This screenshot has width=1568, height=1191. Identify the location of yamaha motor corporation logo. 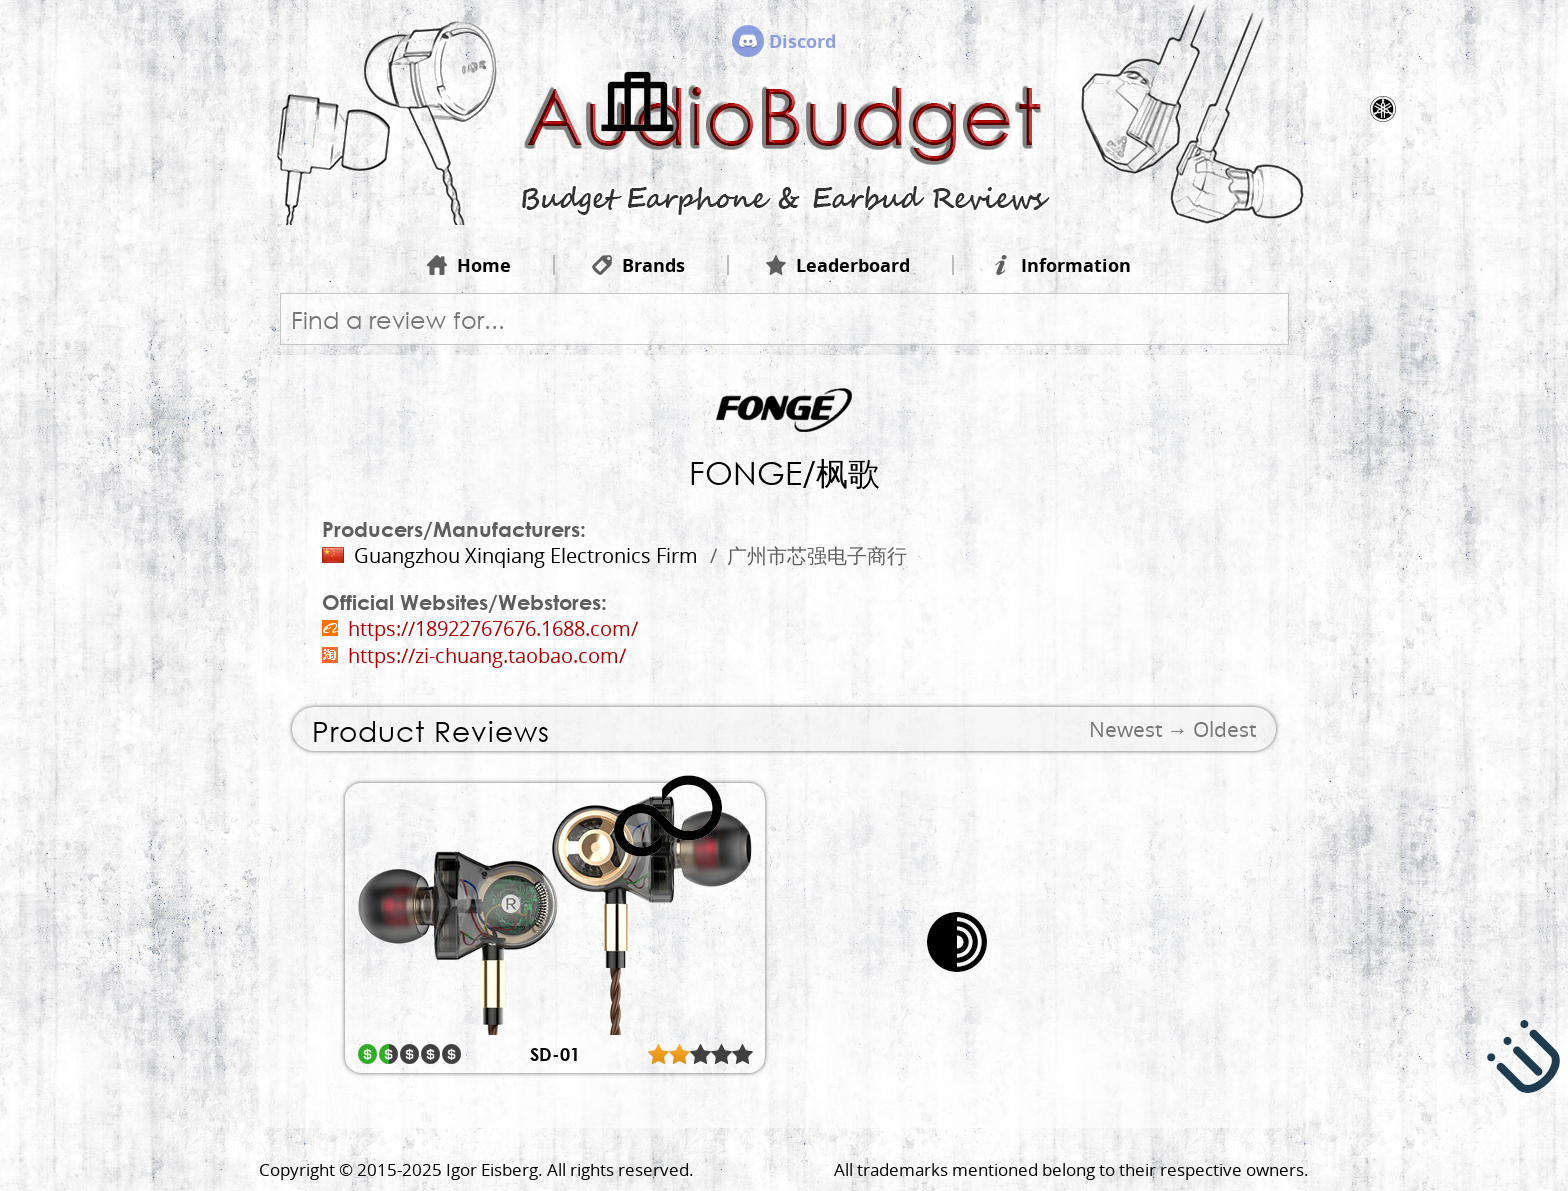
(1383, 109).